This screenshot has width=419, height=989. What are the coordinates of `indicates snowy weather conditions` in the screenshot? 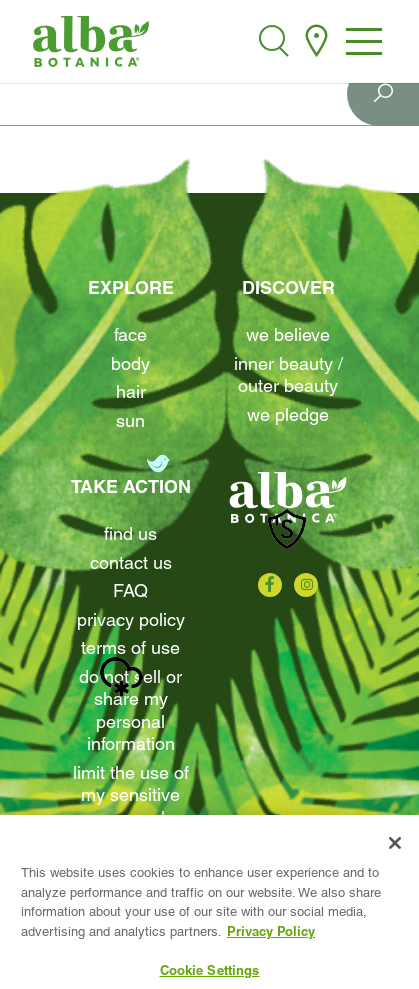 It's located at (121, 676).